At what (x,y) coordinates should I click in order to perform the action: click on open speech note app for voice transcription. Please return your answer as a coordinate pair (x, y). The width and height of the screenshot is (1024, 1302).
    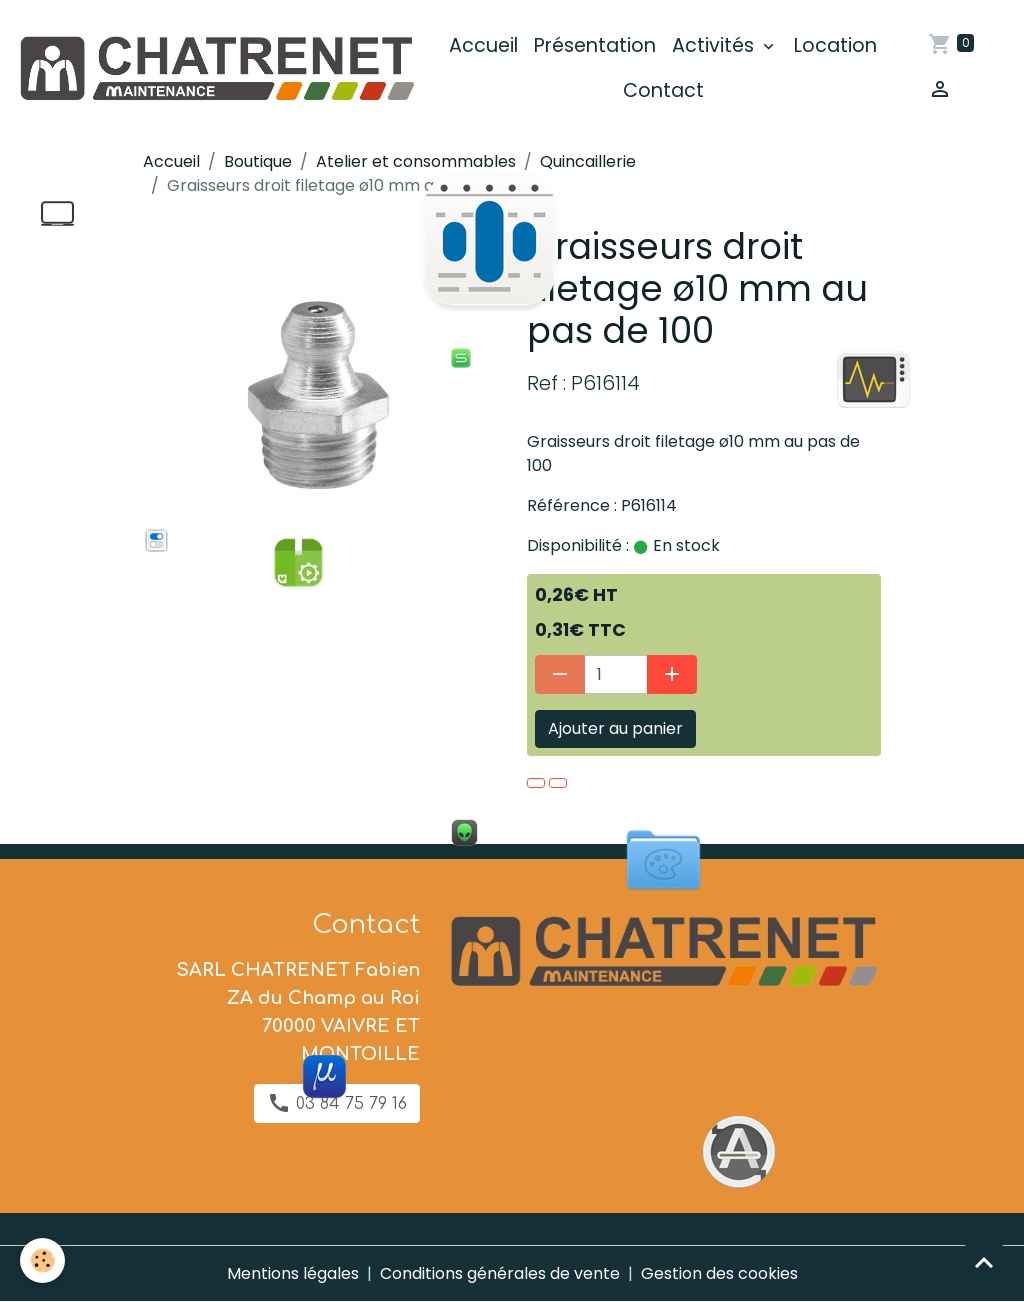
    Looking at the image, I should click on (489, 240).